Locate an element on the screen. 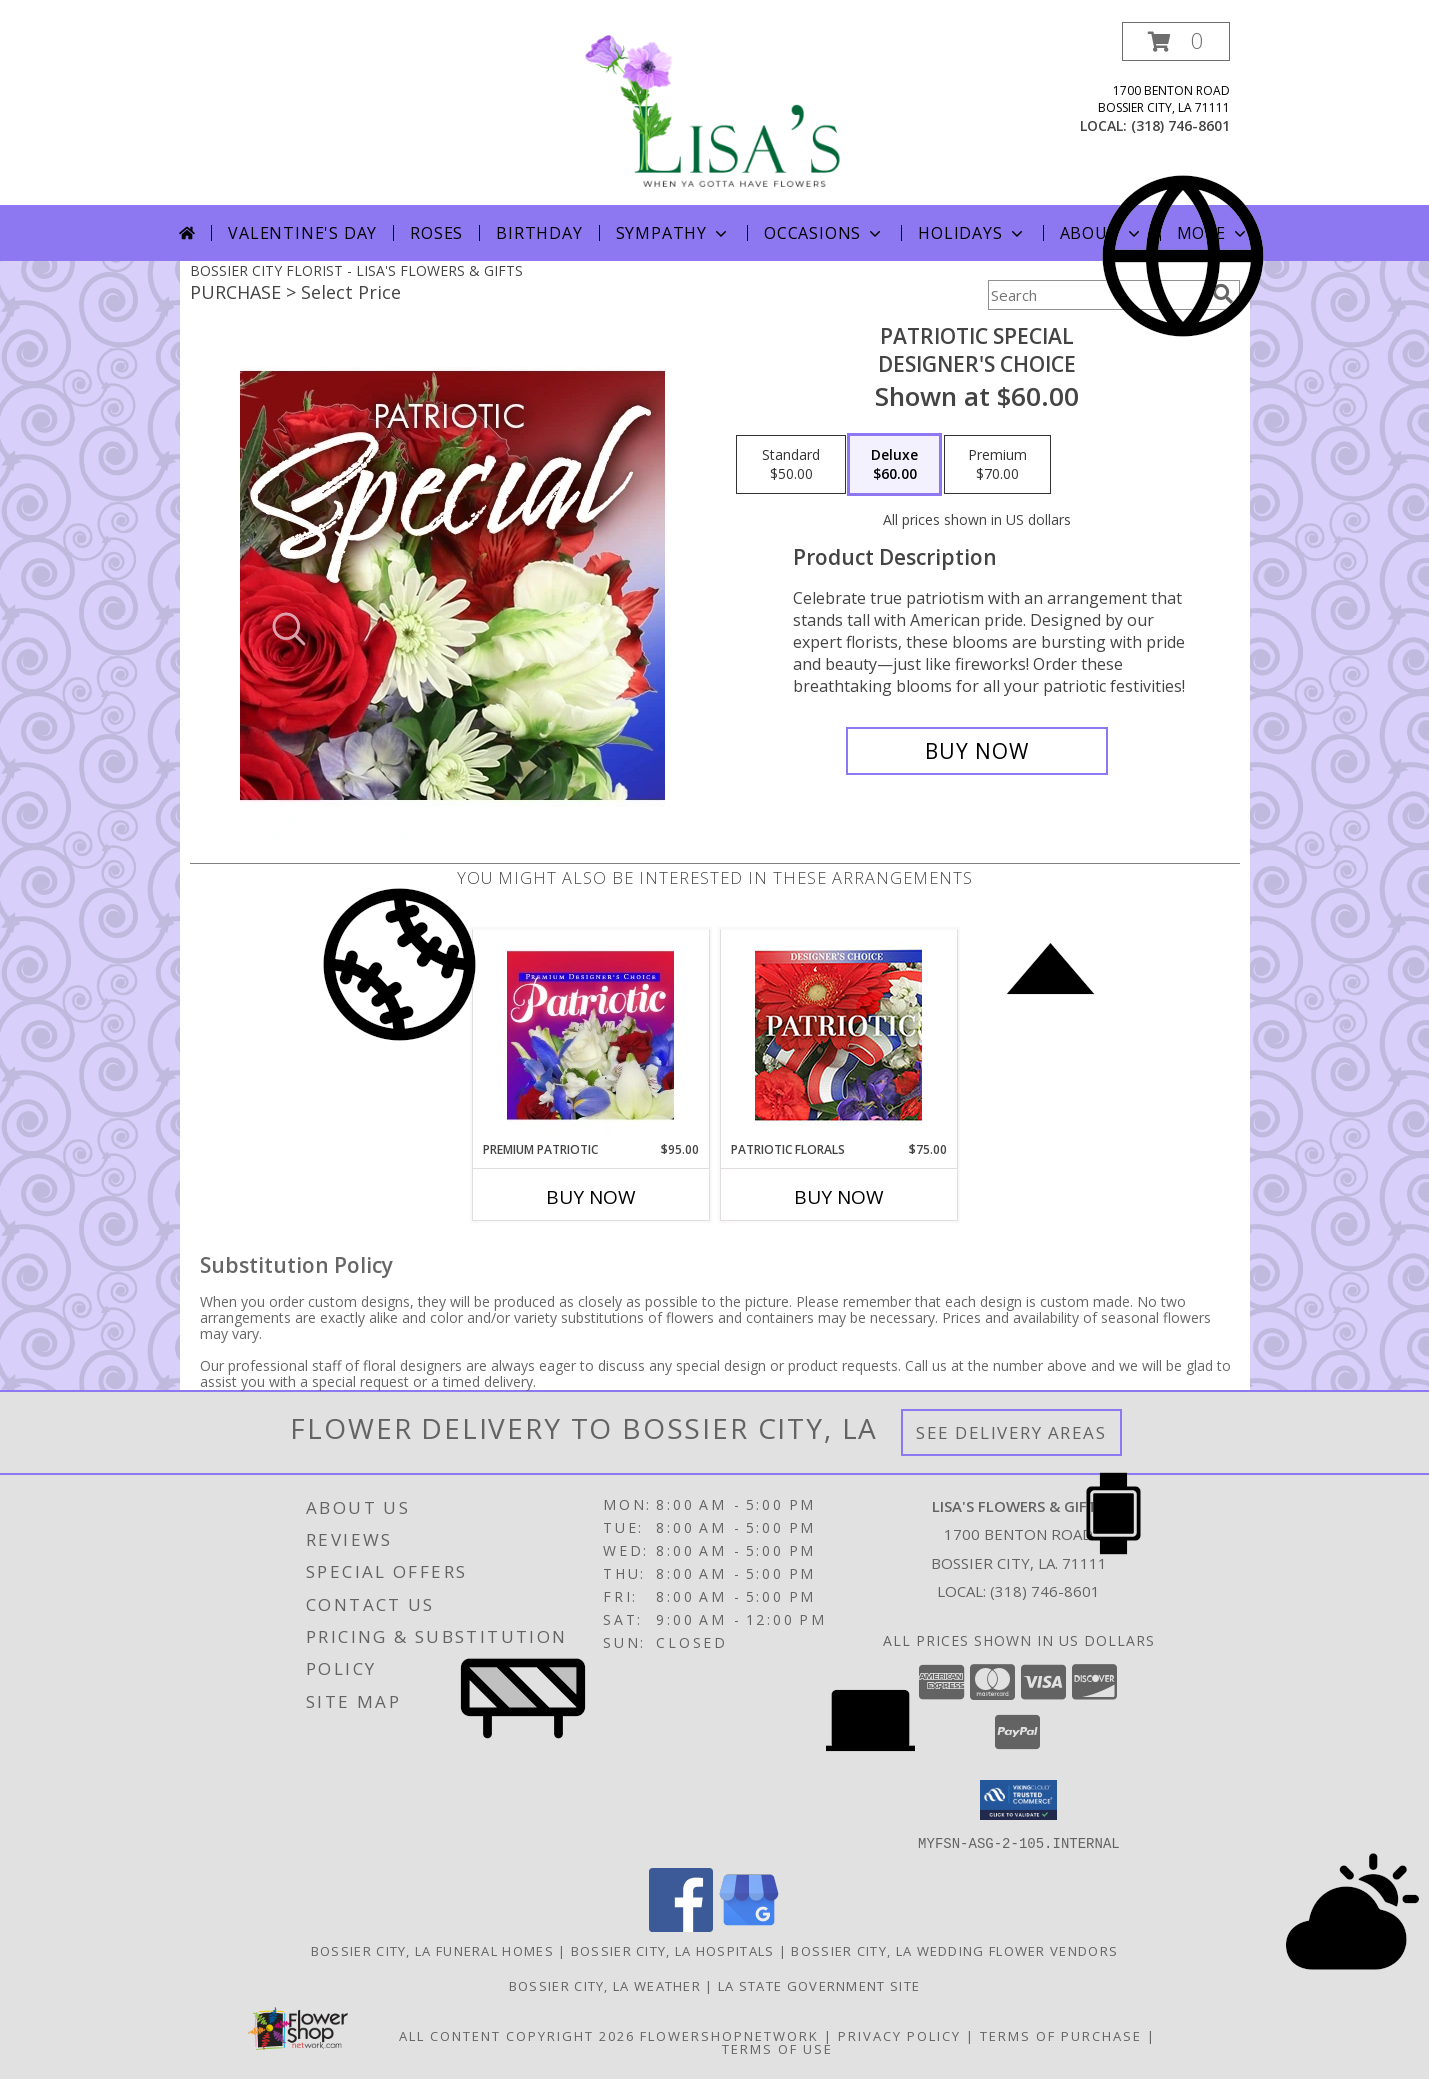 Image resolution: width=1429 pixels, height=2079 pixels. search for content or items is located at coordinates (289, 629).